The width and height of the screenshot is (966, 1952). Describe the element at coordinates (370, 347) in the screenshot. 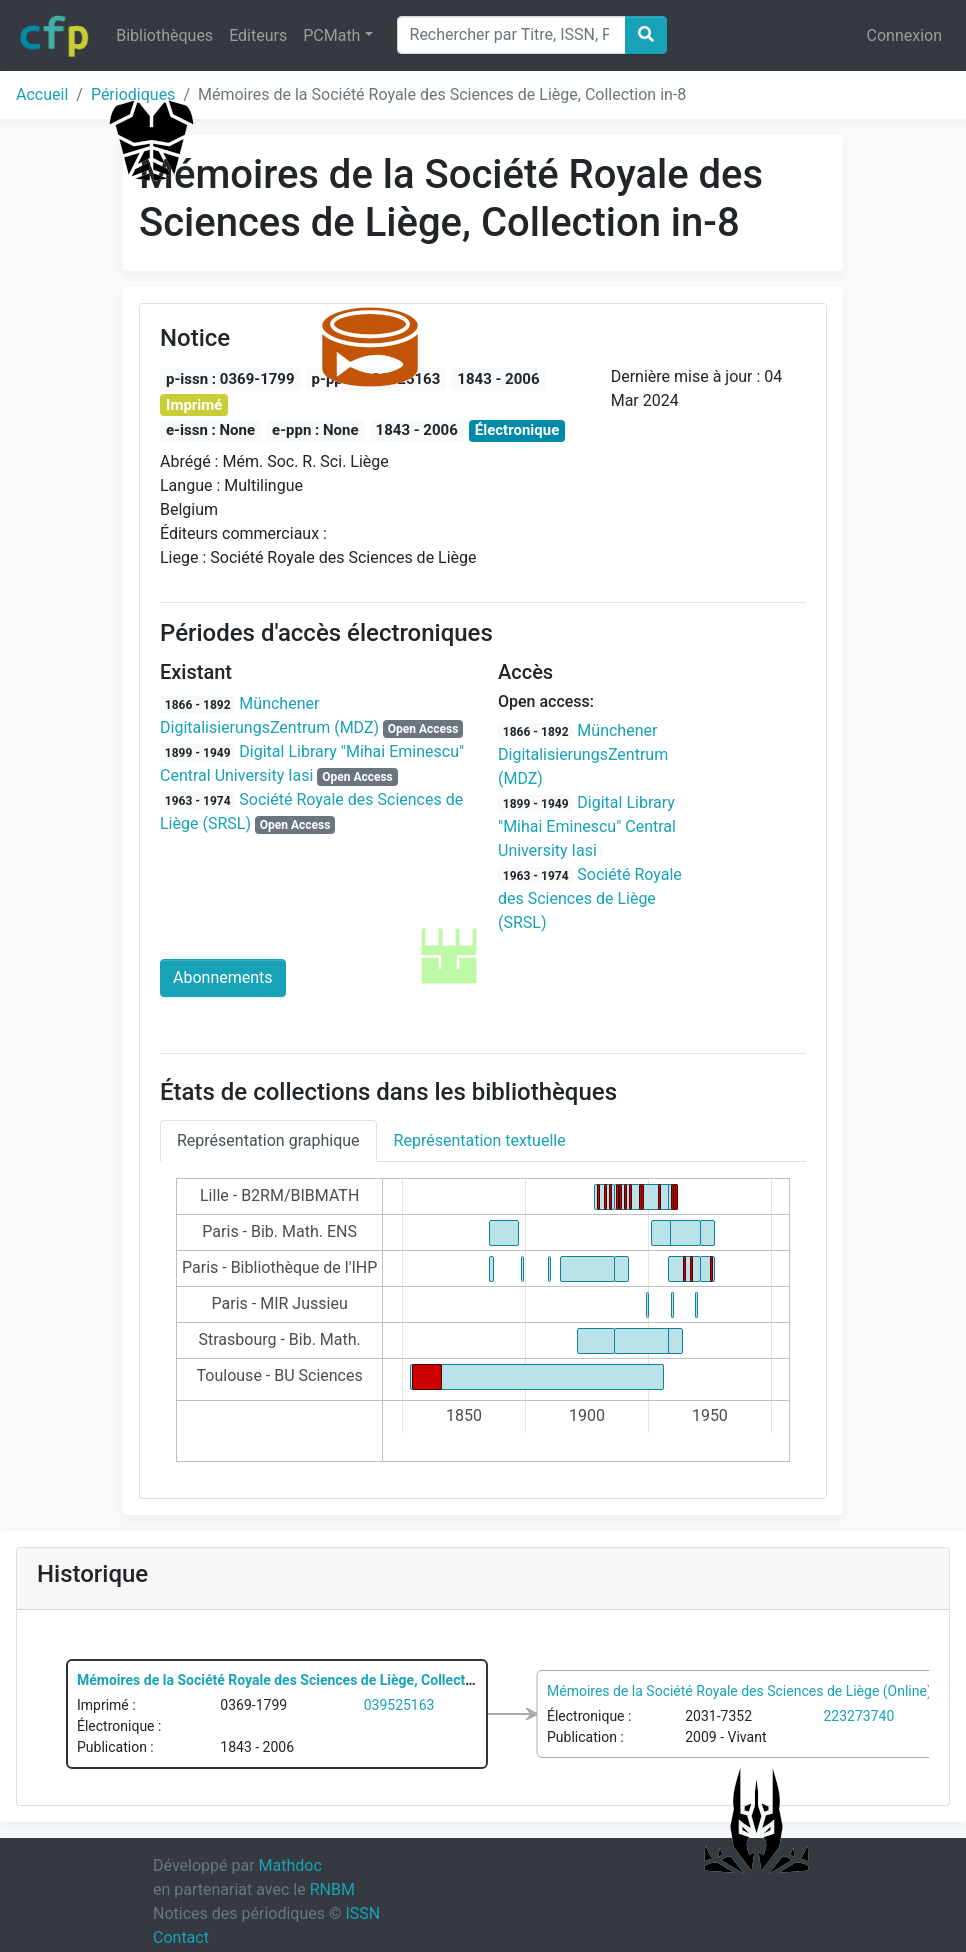

I see `canned fish item in a game inventory` at that location.